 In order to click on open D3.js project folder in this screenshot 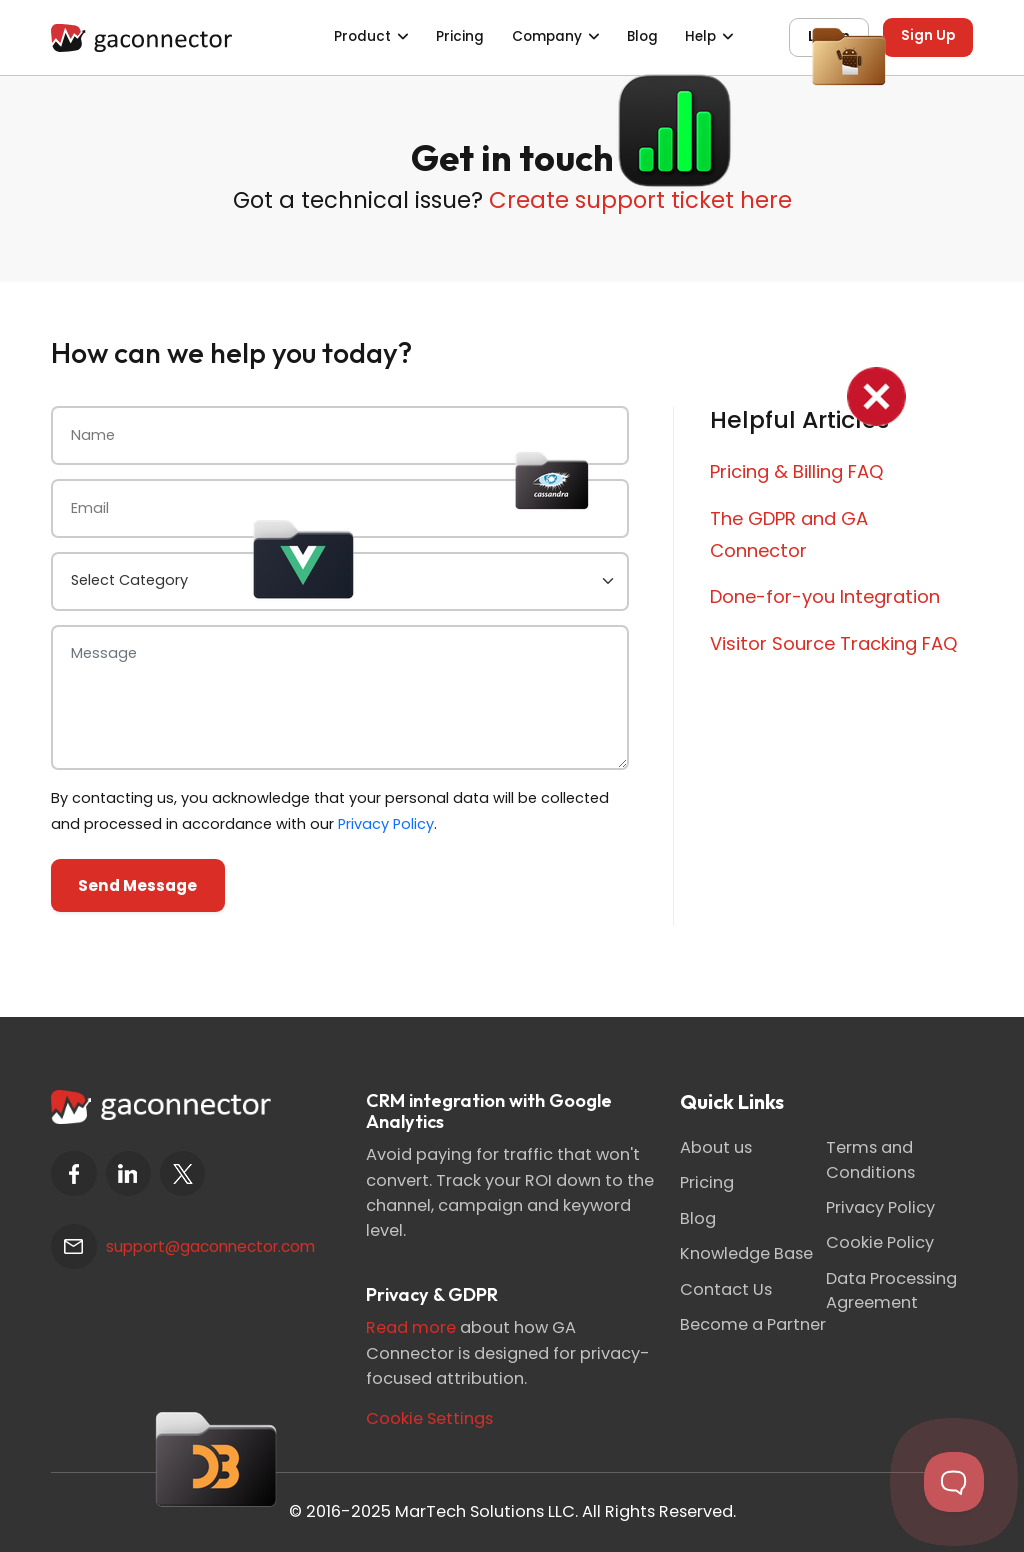, I will do `click(215, 1462)`.